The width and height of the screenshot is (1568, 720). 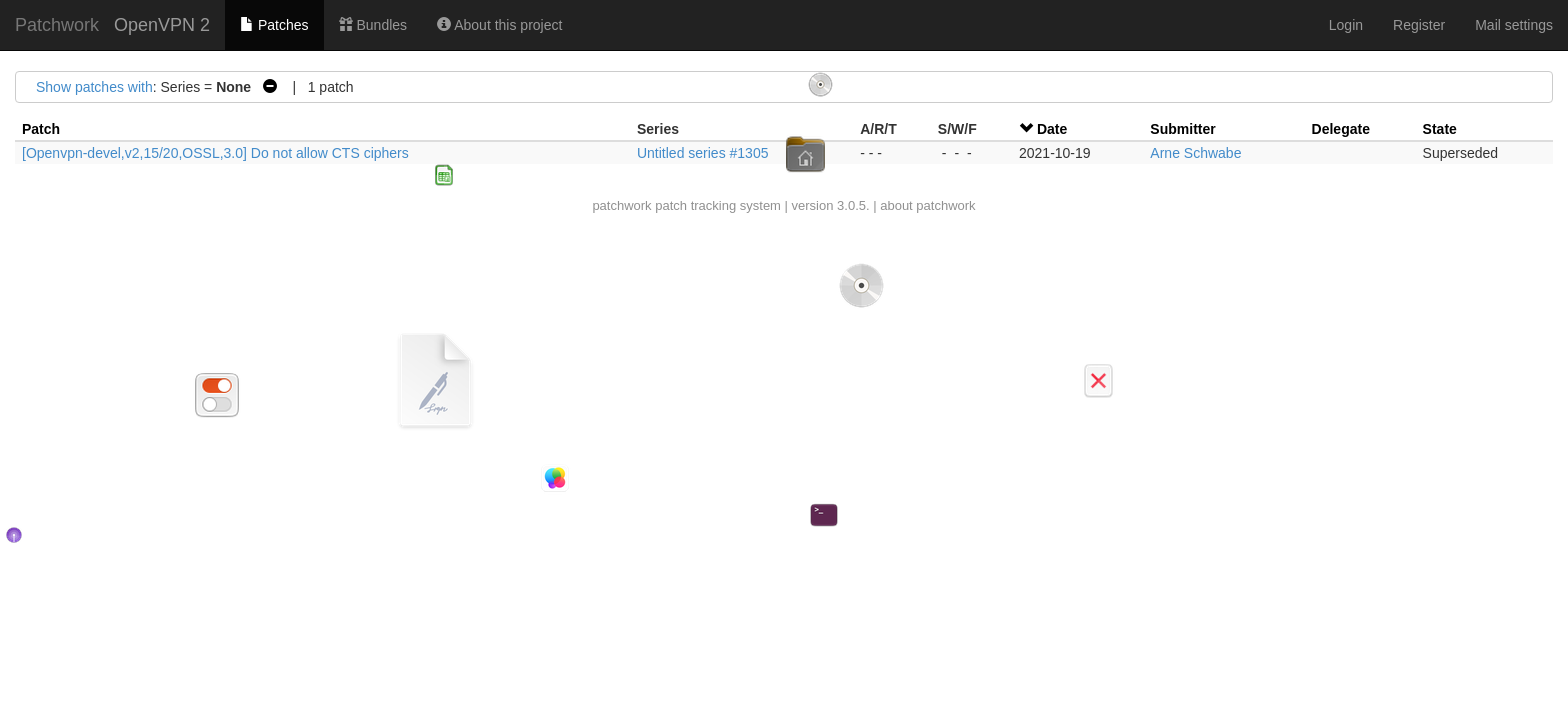 What do you see at coordinates (14, 535) in the screenshot?
I see `open the podcasts app` at bounding box center [14, 535].